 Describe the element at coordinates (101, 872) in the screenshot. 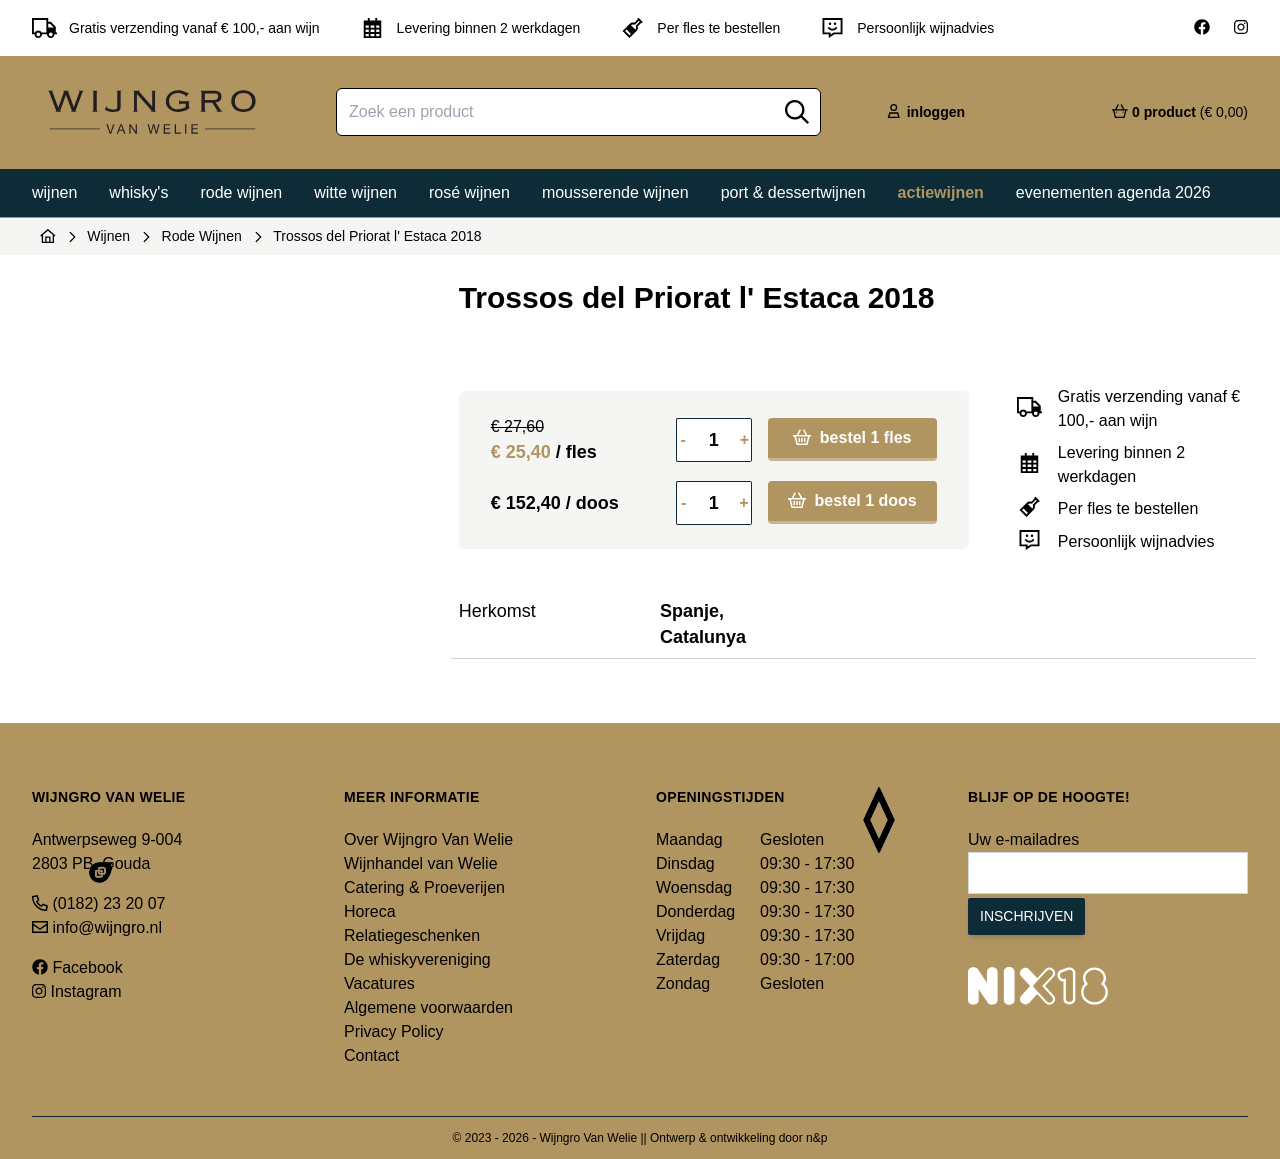

I see `linkfire logo` at that location.